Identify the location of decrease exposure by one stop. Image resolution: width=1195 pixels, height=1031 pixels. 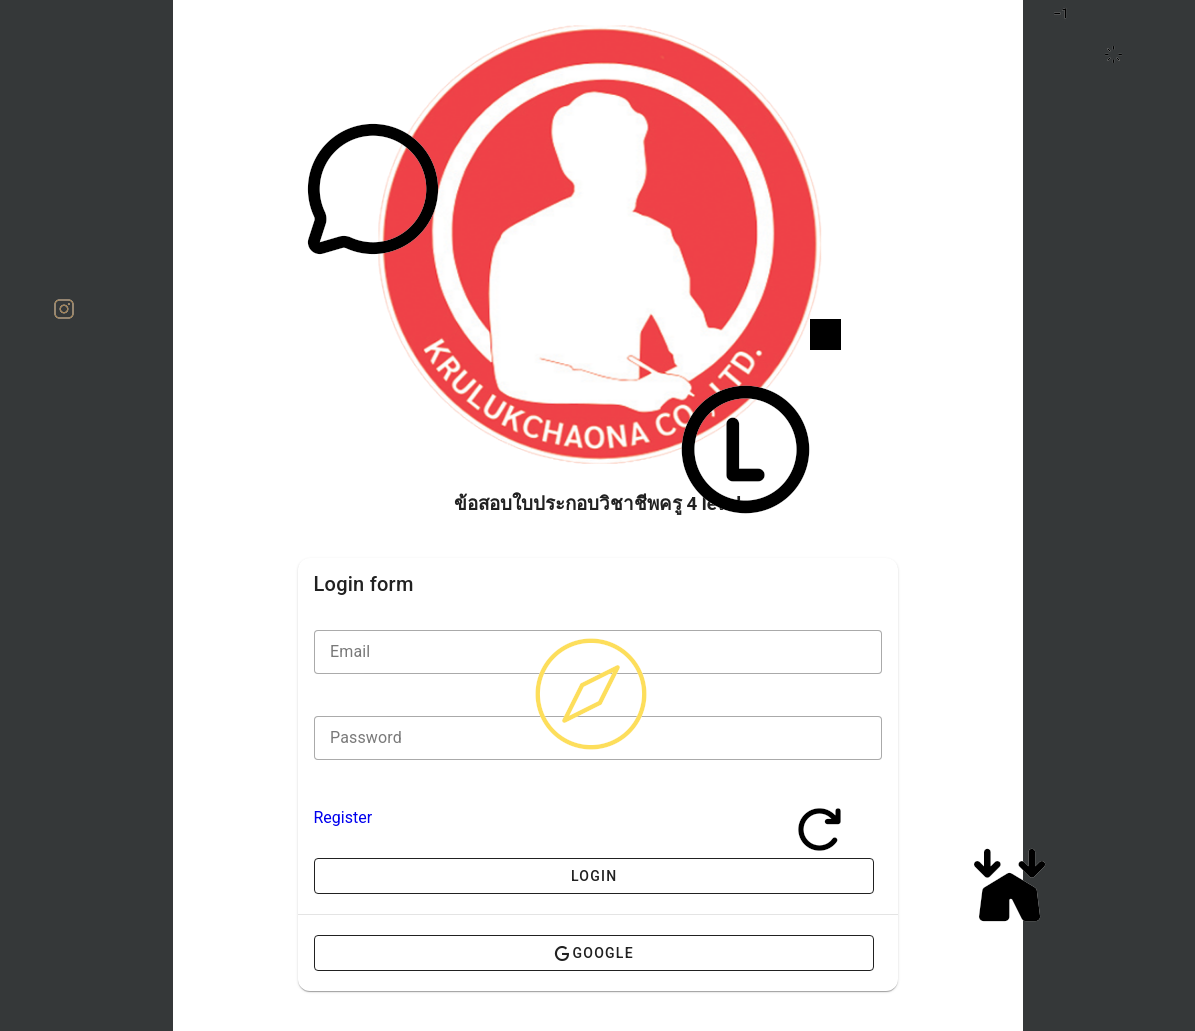
(1060, 13).